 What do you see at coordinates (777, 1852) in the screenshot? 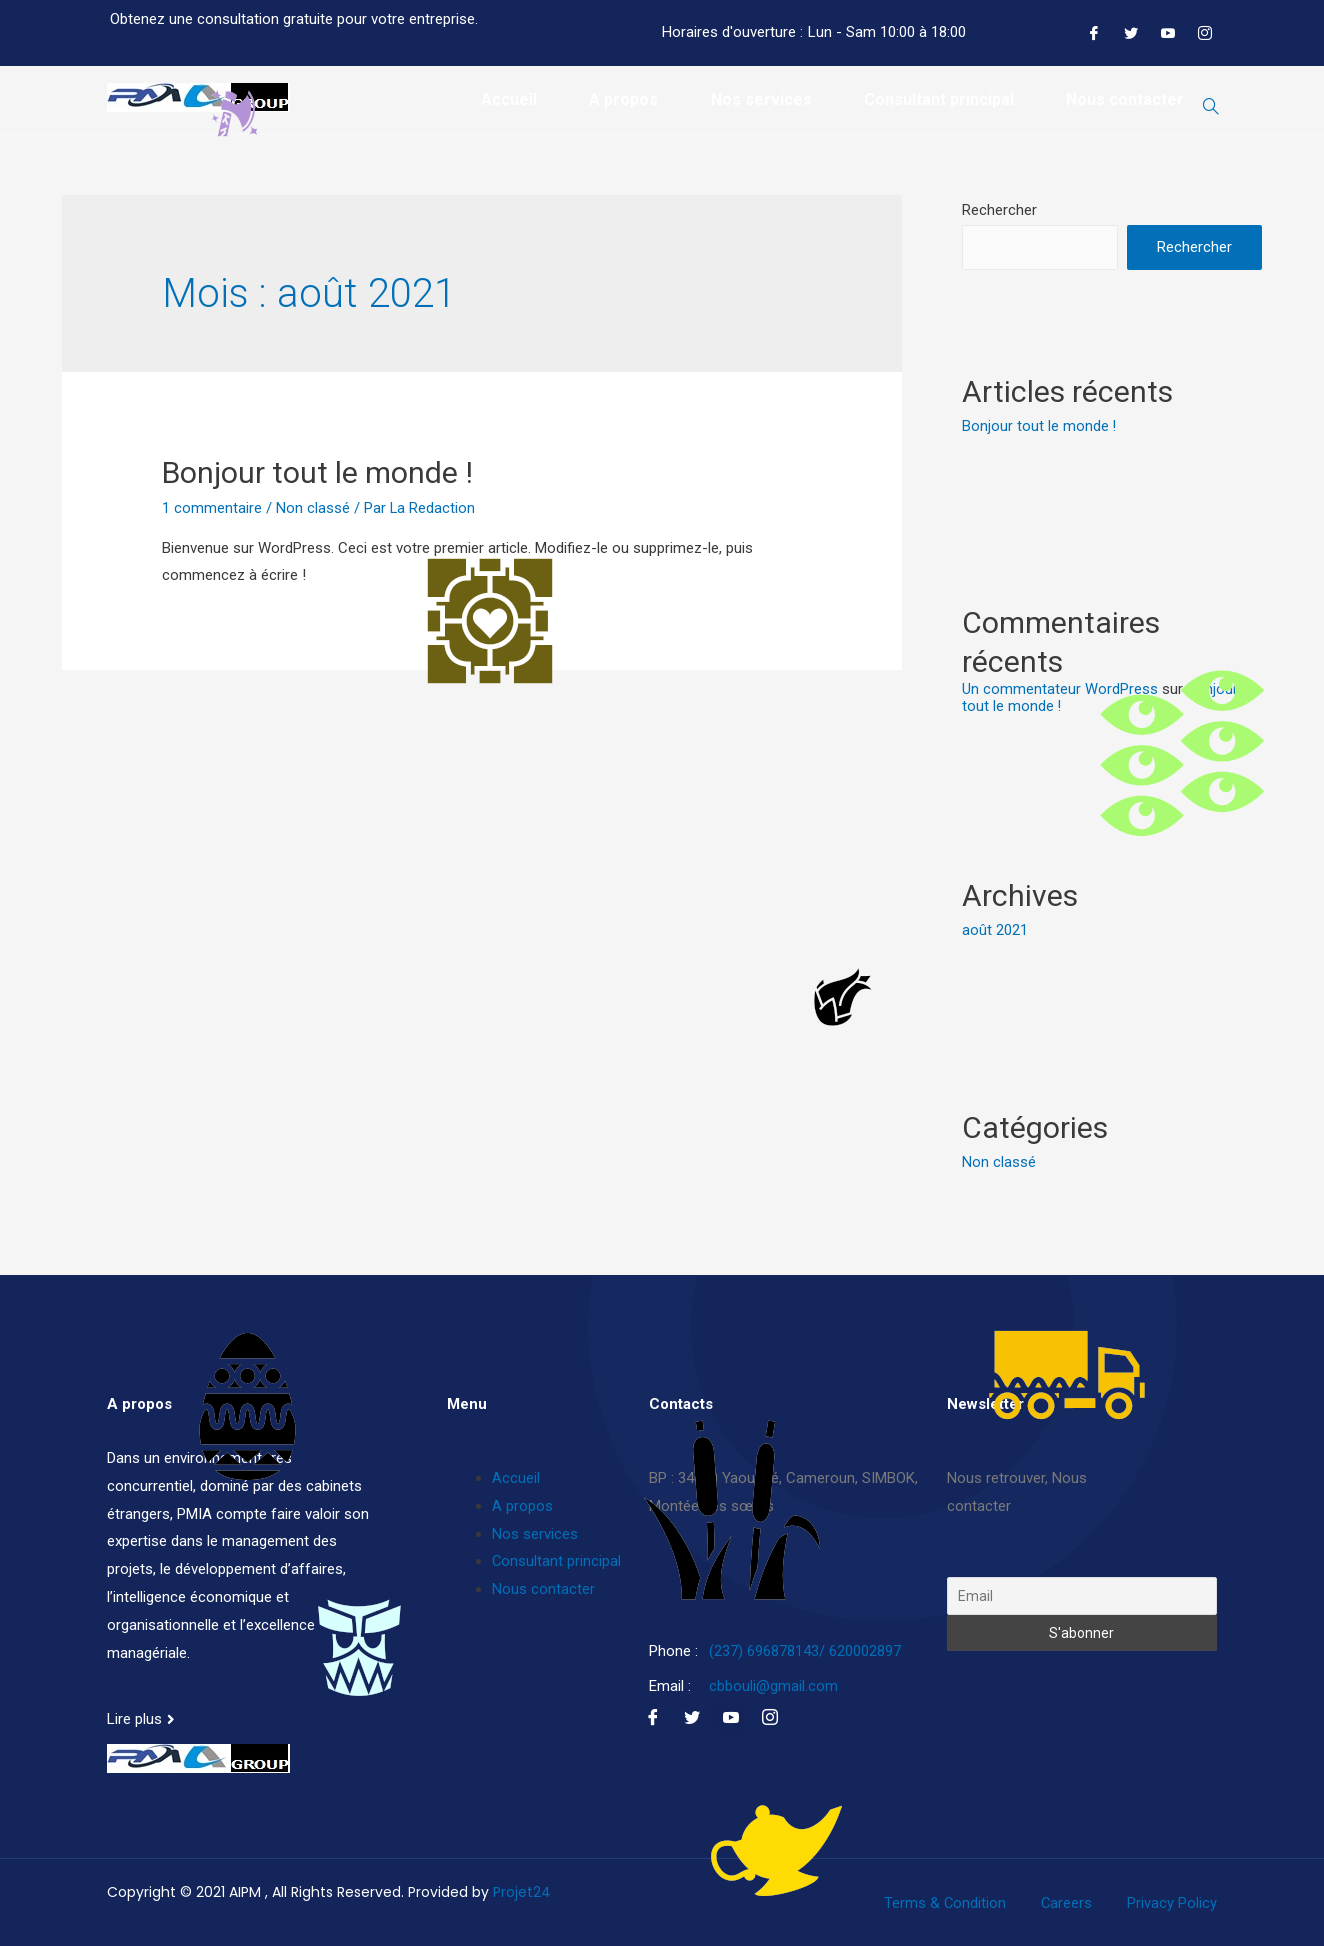
I see `access wish or bonus features` at bounding box center [777, 1852].